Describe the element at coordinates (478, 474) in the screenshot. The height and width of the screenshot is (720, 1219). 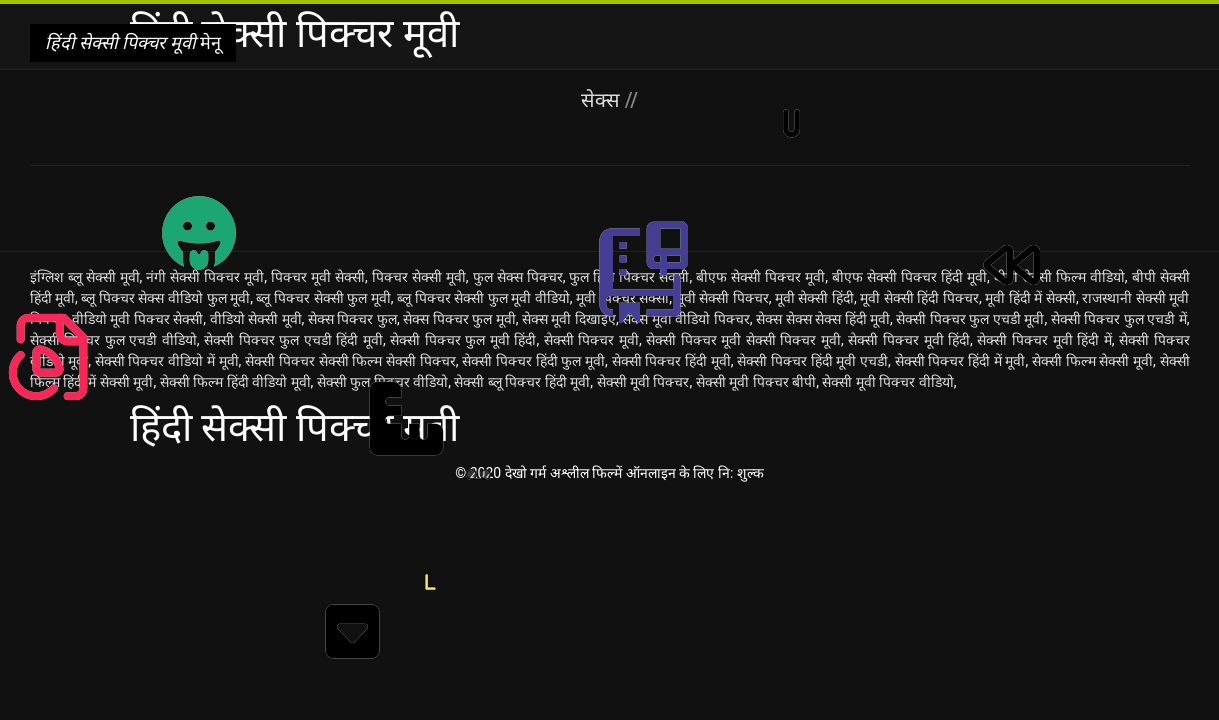
I see `access voicemail messages` at that location.